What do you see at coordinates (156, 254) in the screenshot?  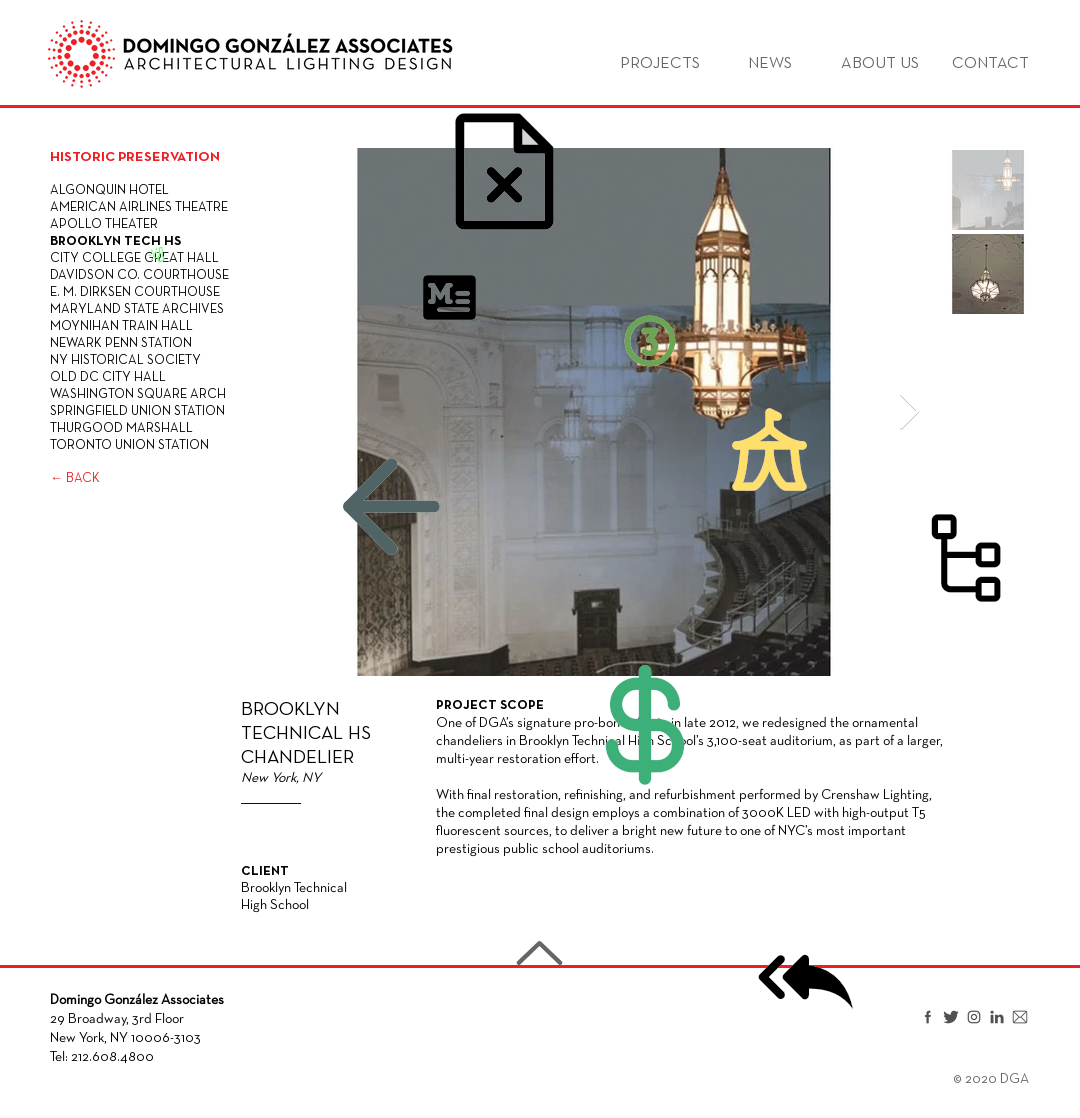 I see `view current outdoor temperature` at bounding box center [156, 254].